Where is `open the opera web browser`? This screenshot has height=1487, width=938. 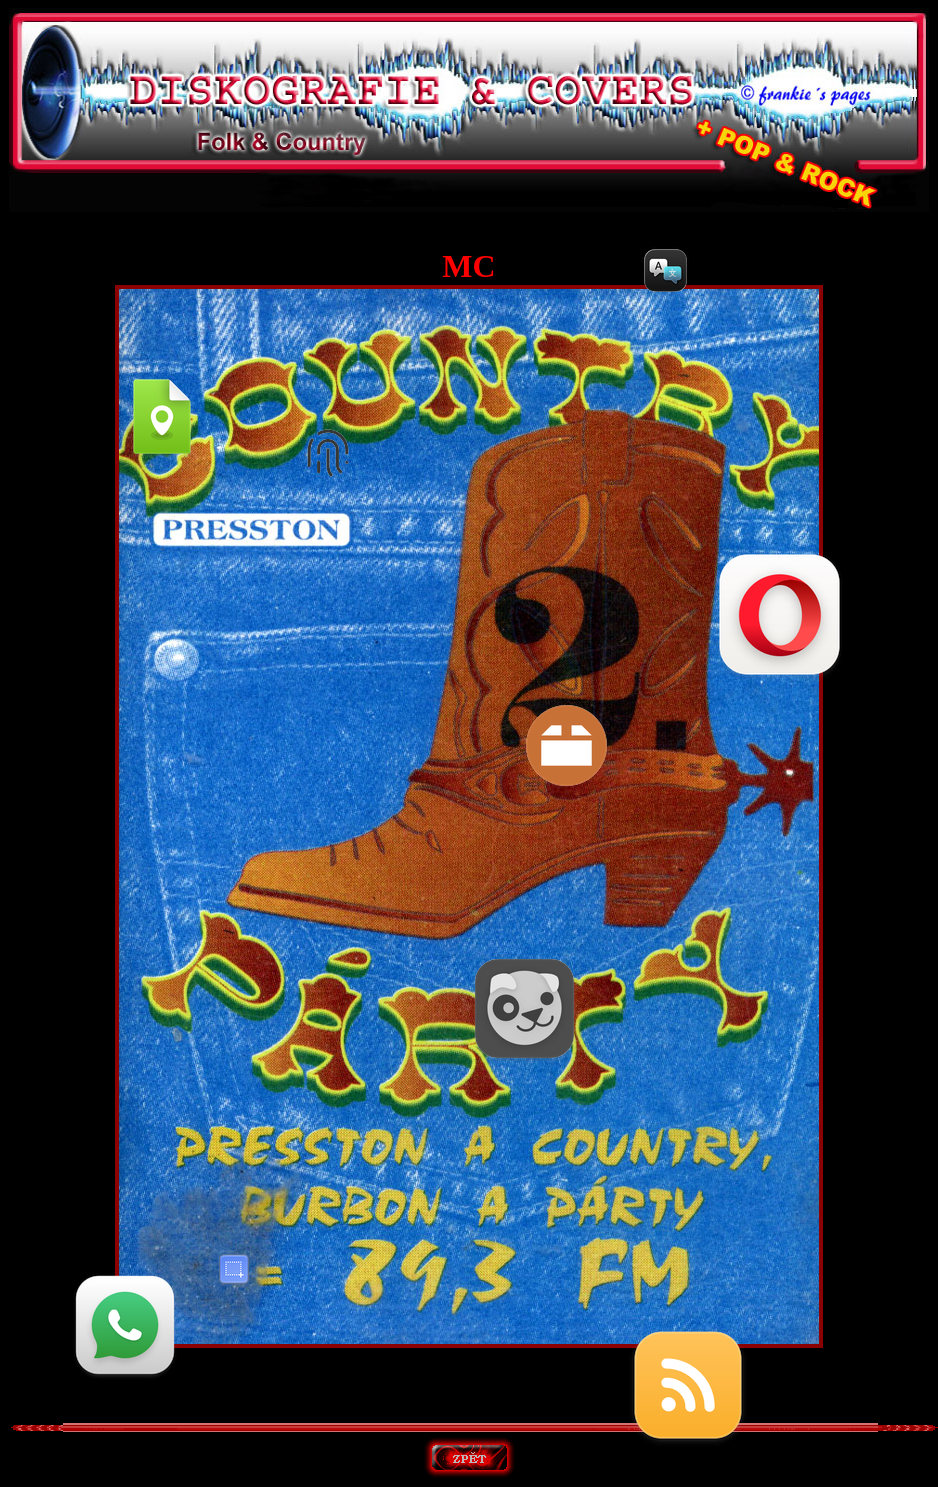 open the opera web browser is located at coordinates (779, 614).